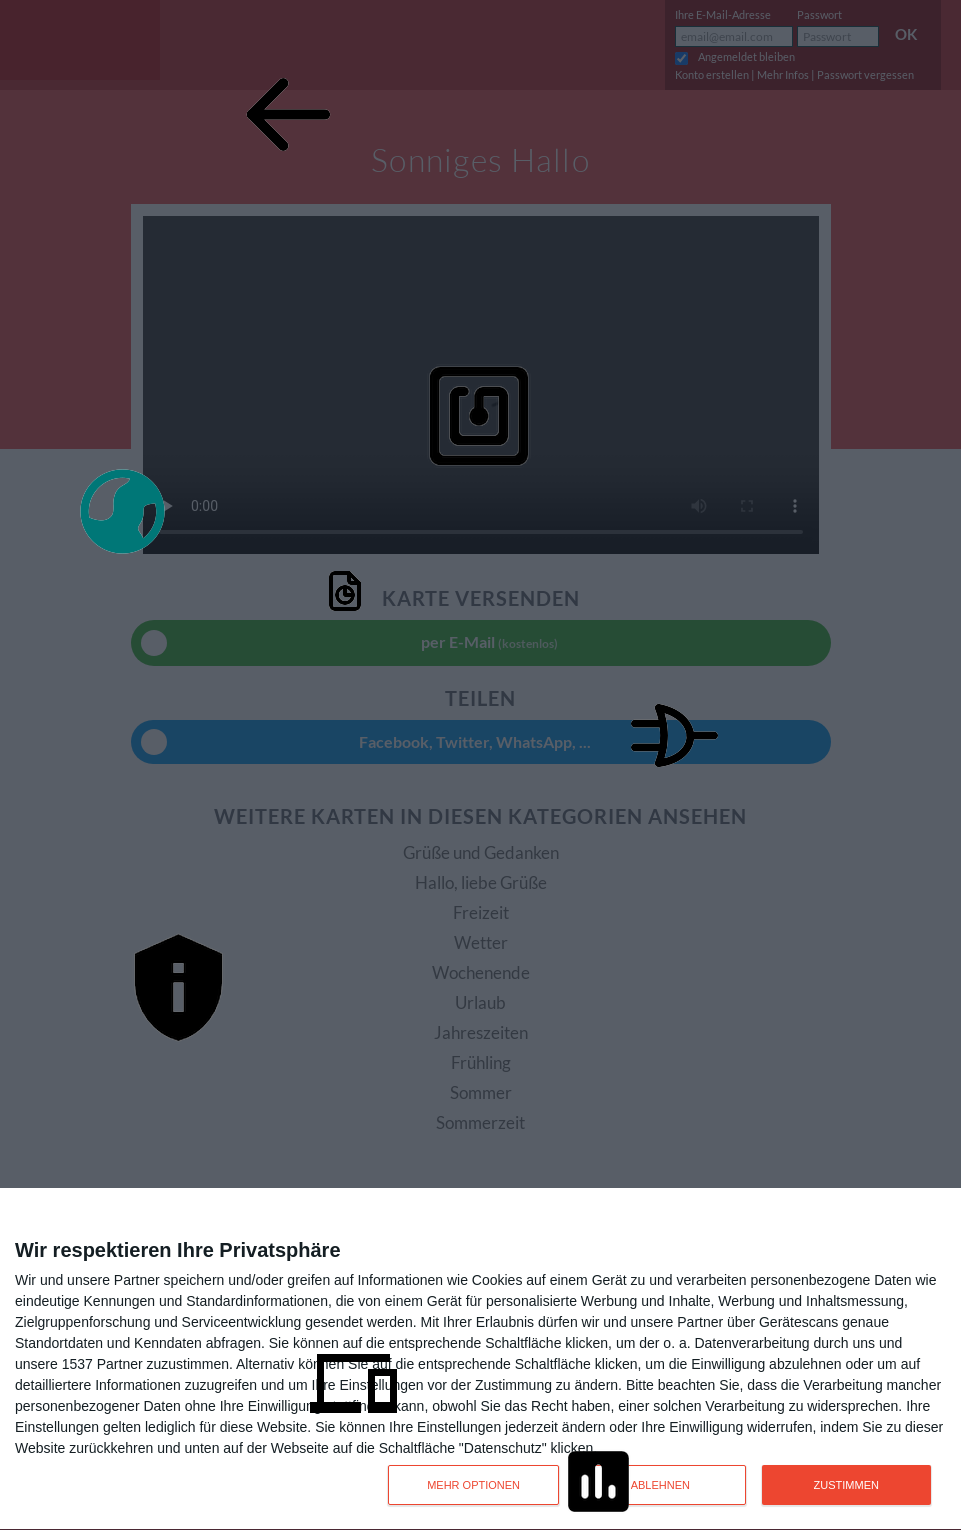  Describe the element at coordinates (598, 1481) in the screenshot. I see `insert a chart or graph into document` at that location.